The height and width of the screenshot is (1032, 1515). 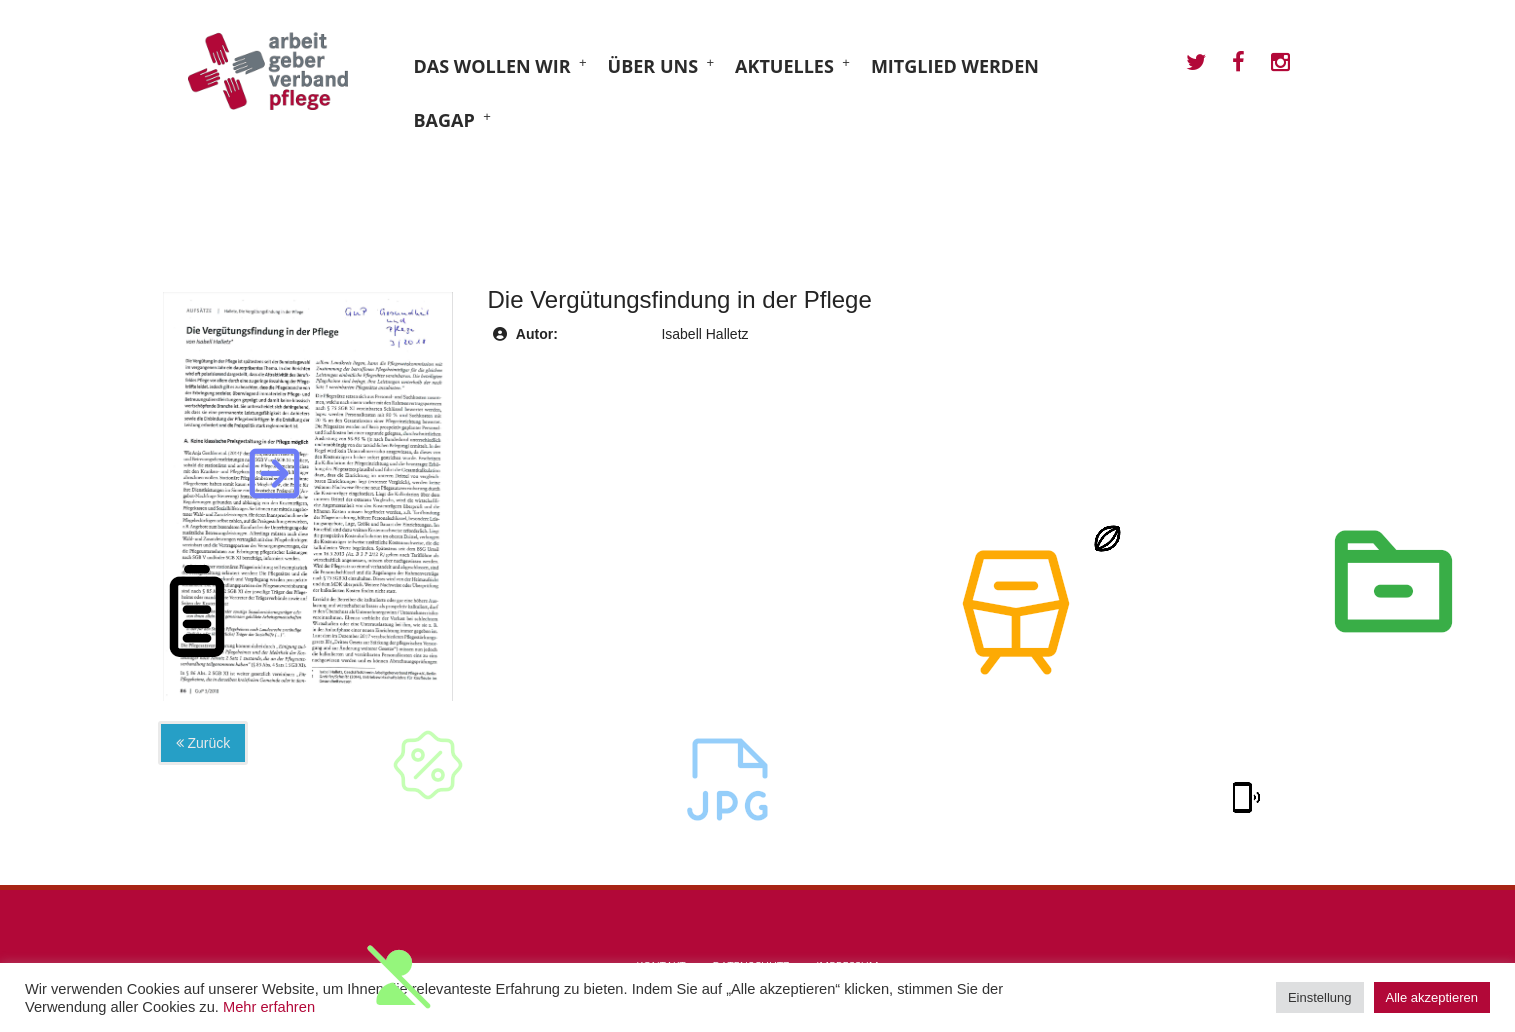 I want to click on view regional train schedules, so click(x=1016, y=608).